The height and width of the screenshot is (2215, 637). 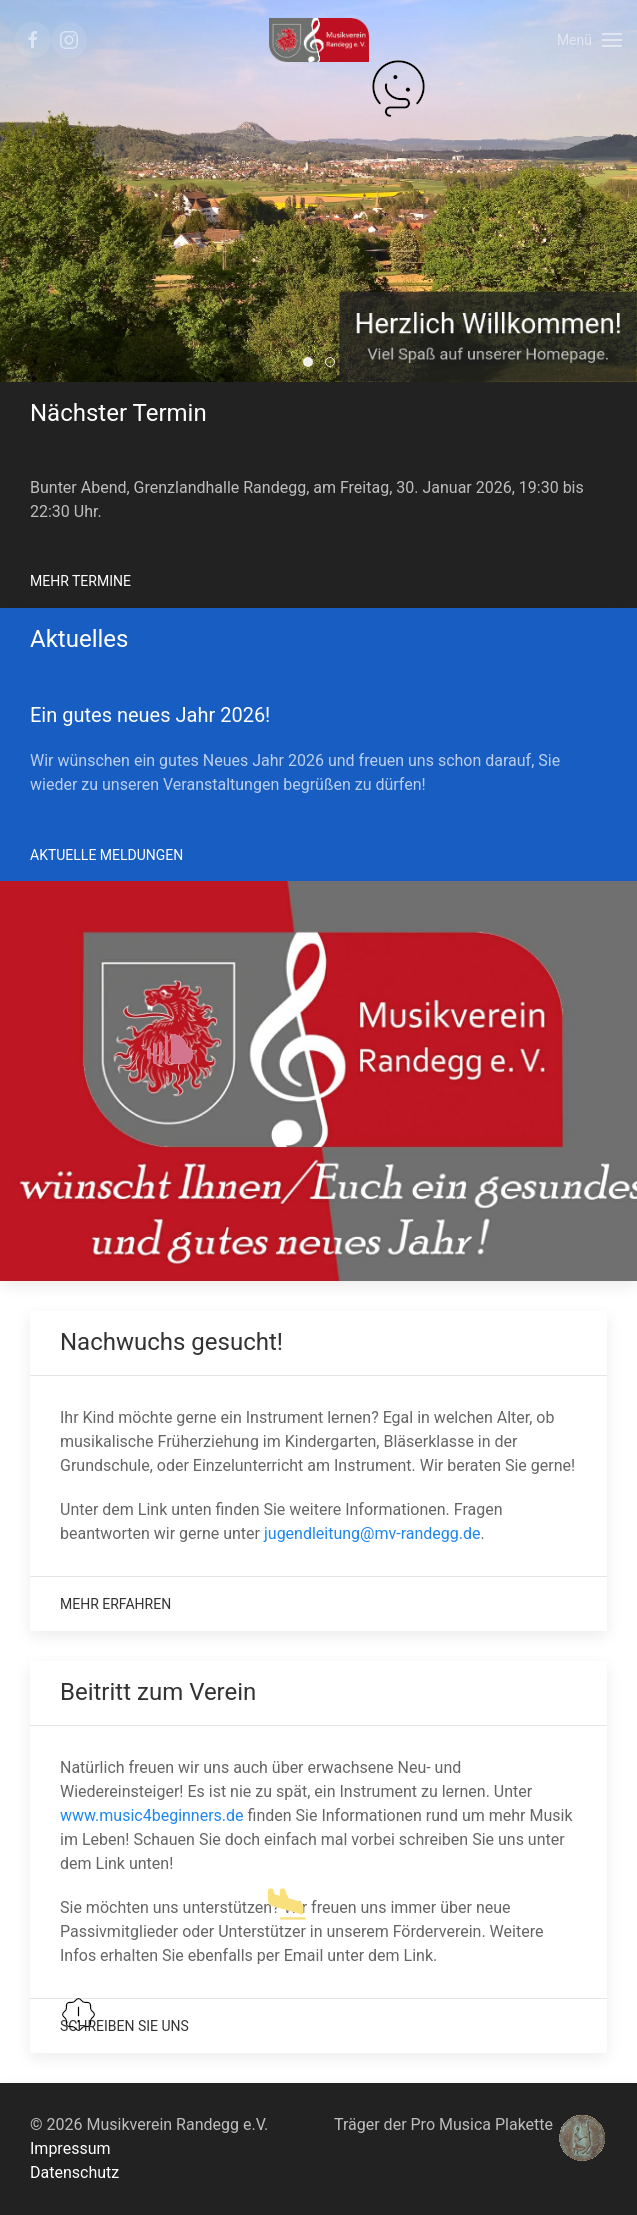 I want to click on indicates a warning or important notice, so click(x=78, y=2014).